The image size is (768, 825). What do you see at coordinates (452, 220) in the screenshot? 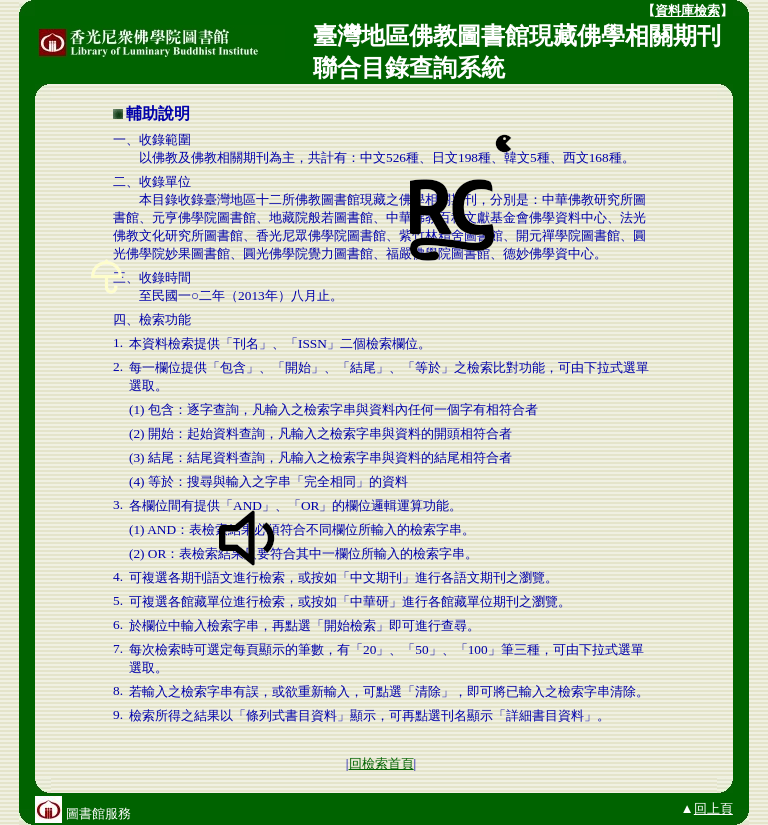
I see `RevenueCat company logo` at bounding box center [452, 220].